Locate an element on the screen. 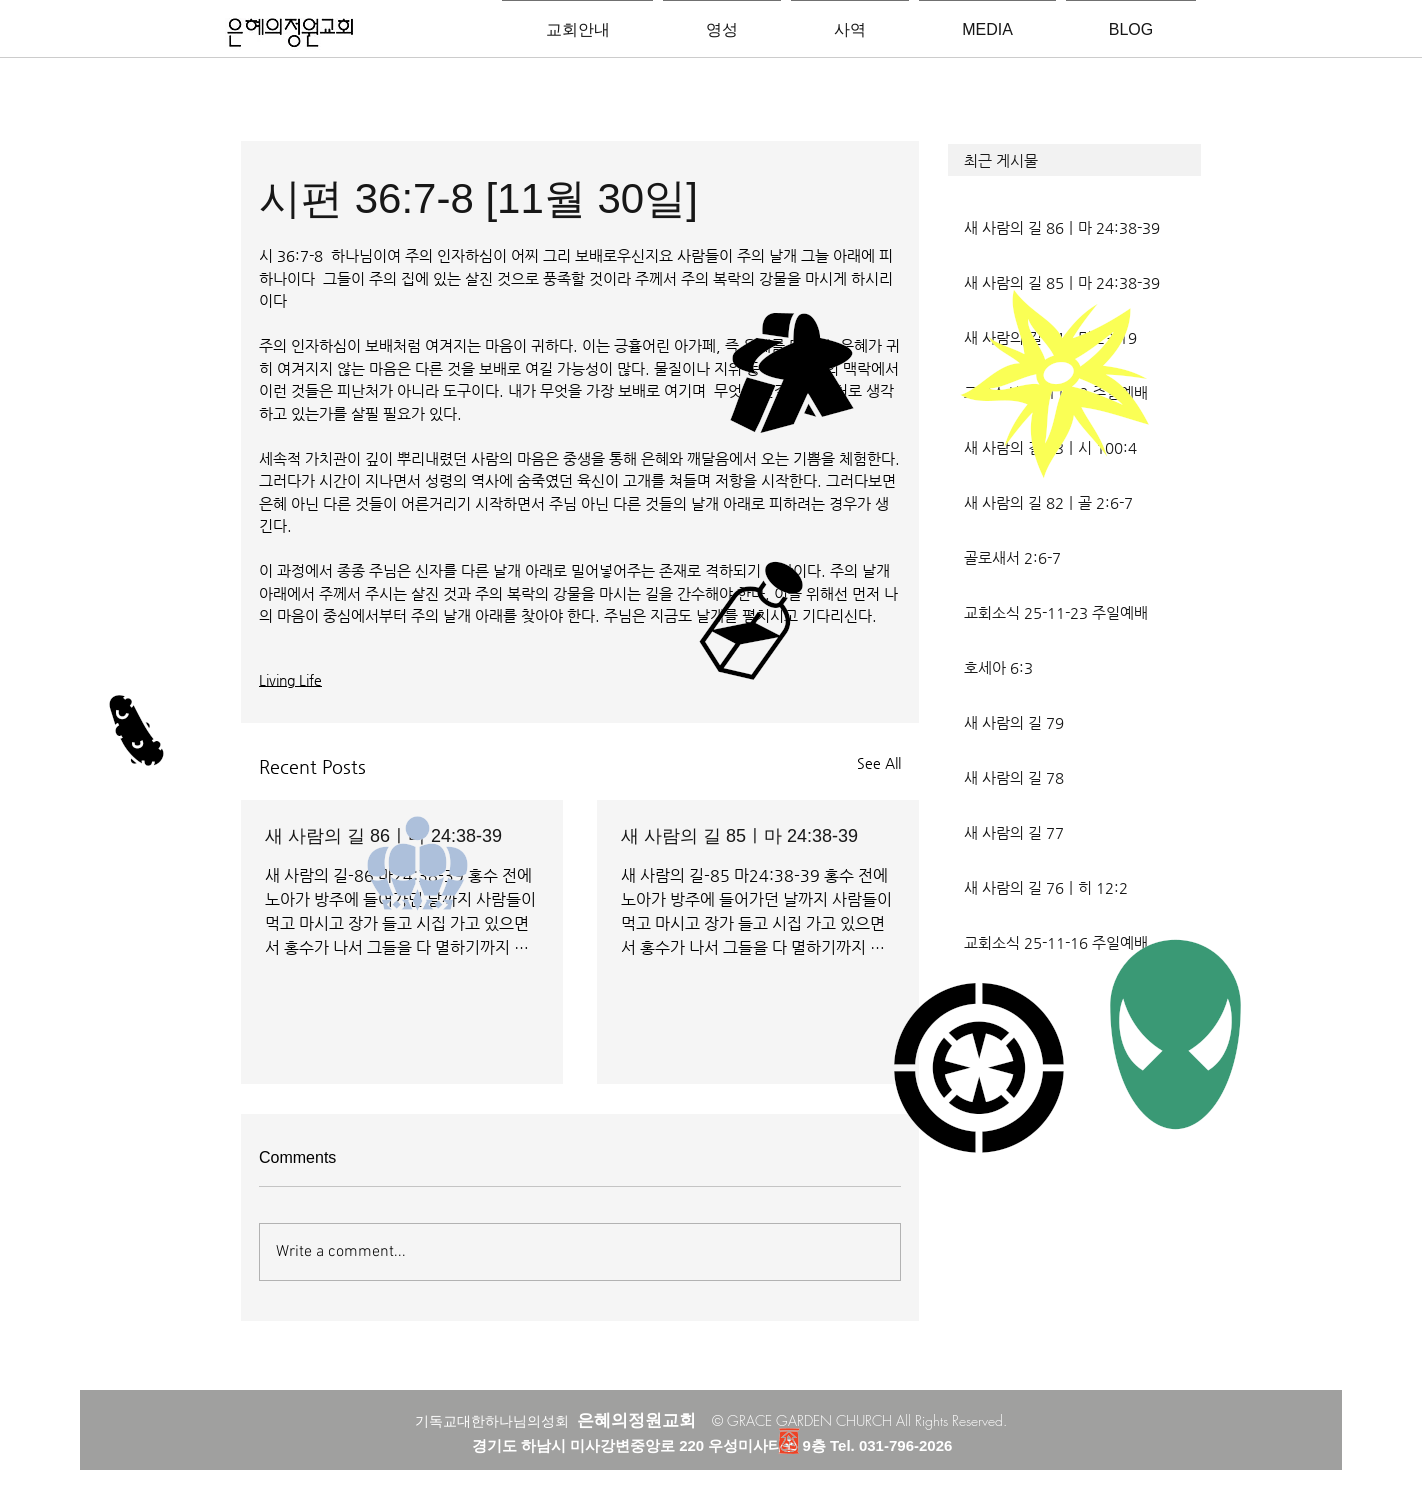 The width and height of the screenshot is (1422, 1505). select pickle as a food item or ingredient is located at coordinates (136, 730).